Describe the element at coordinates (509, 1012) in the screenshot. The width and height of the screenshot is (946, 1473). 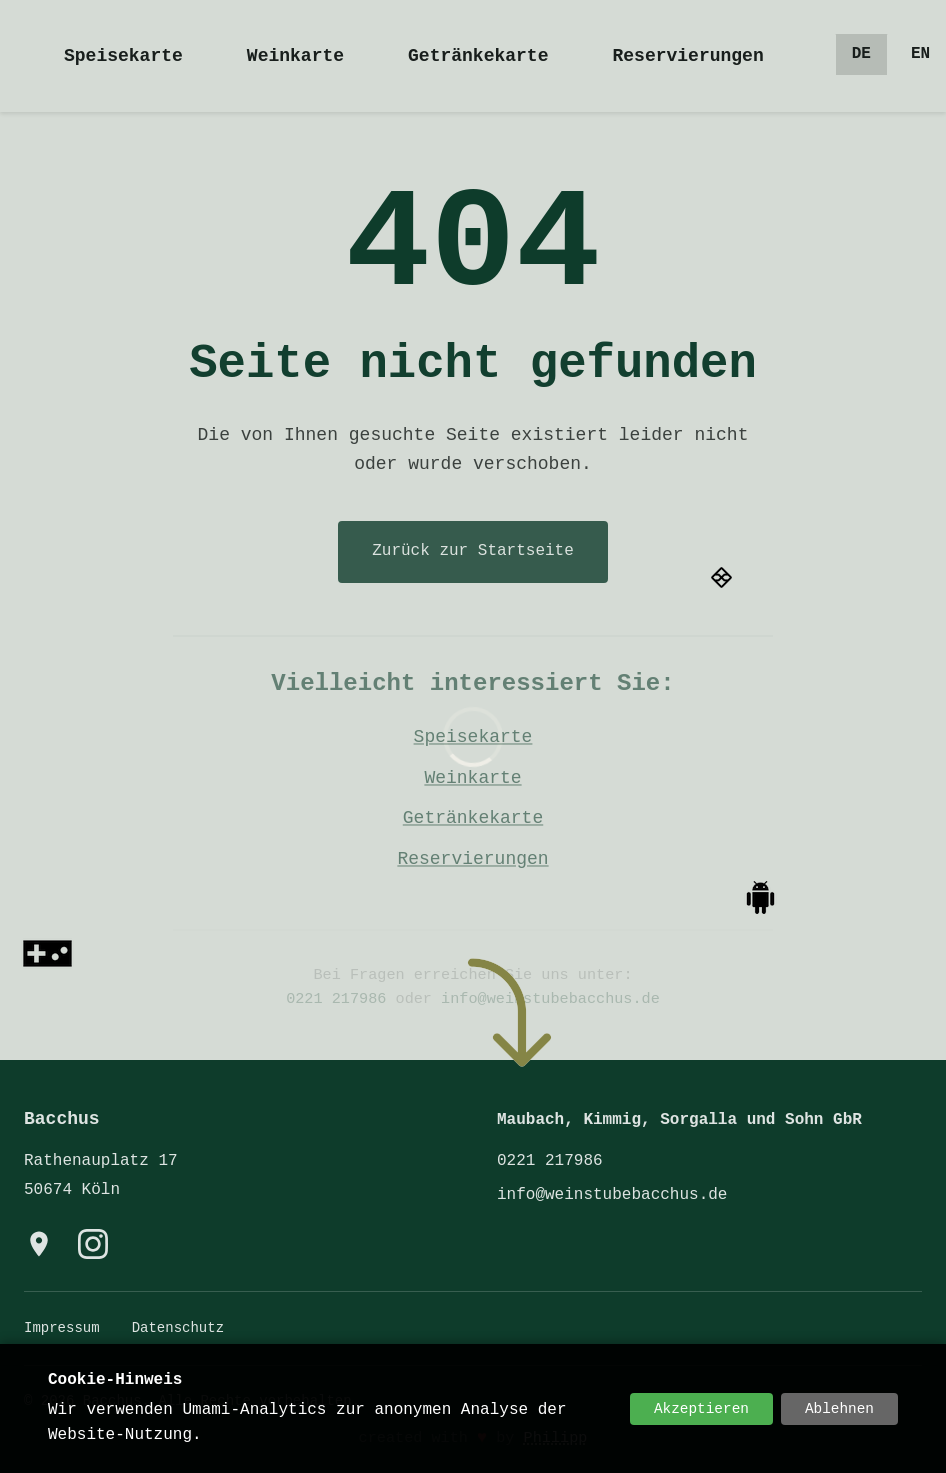
I see `redirect or forward content downward` at that location.